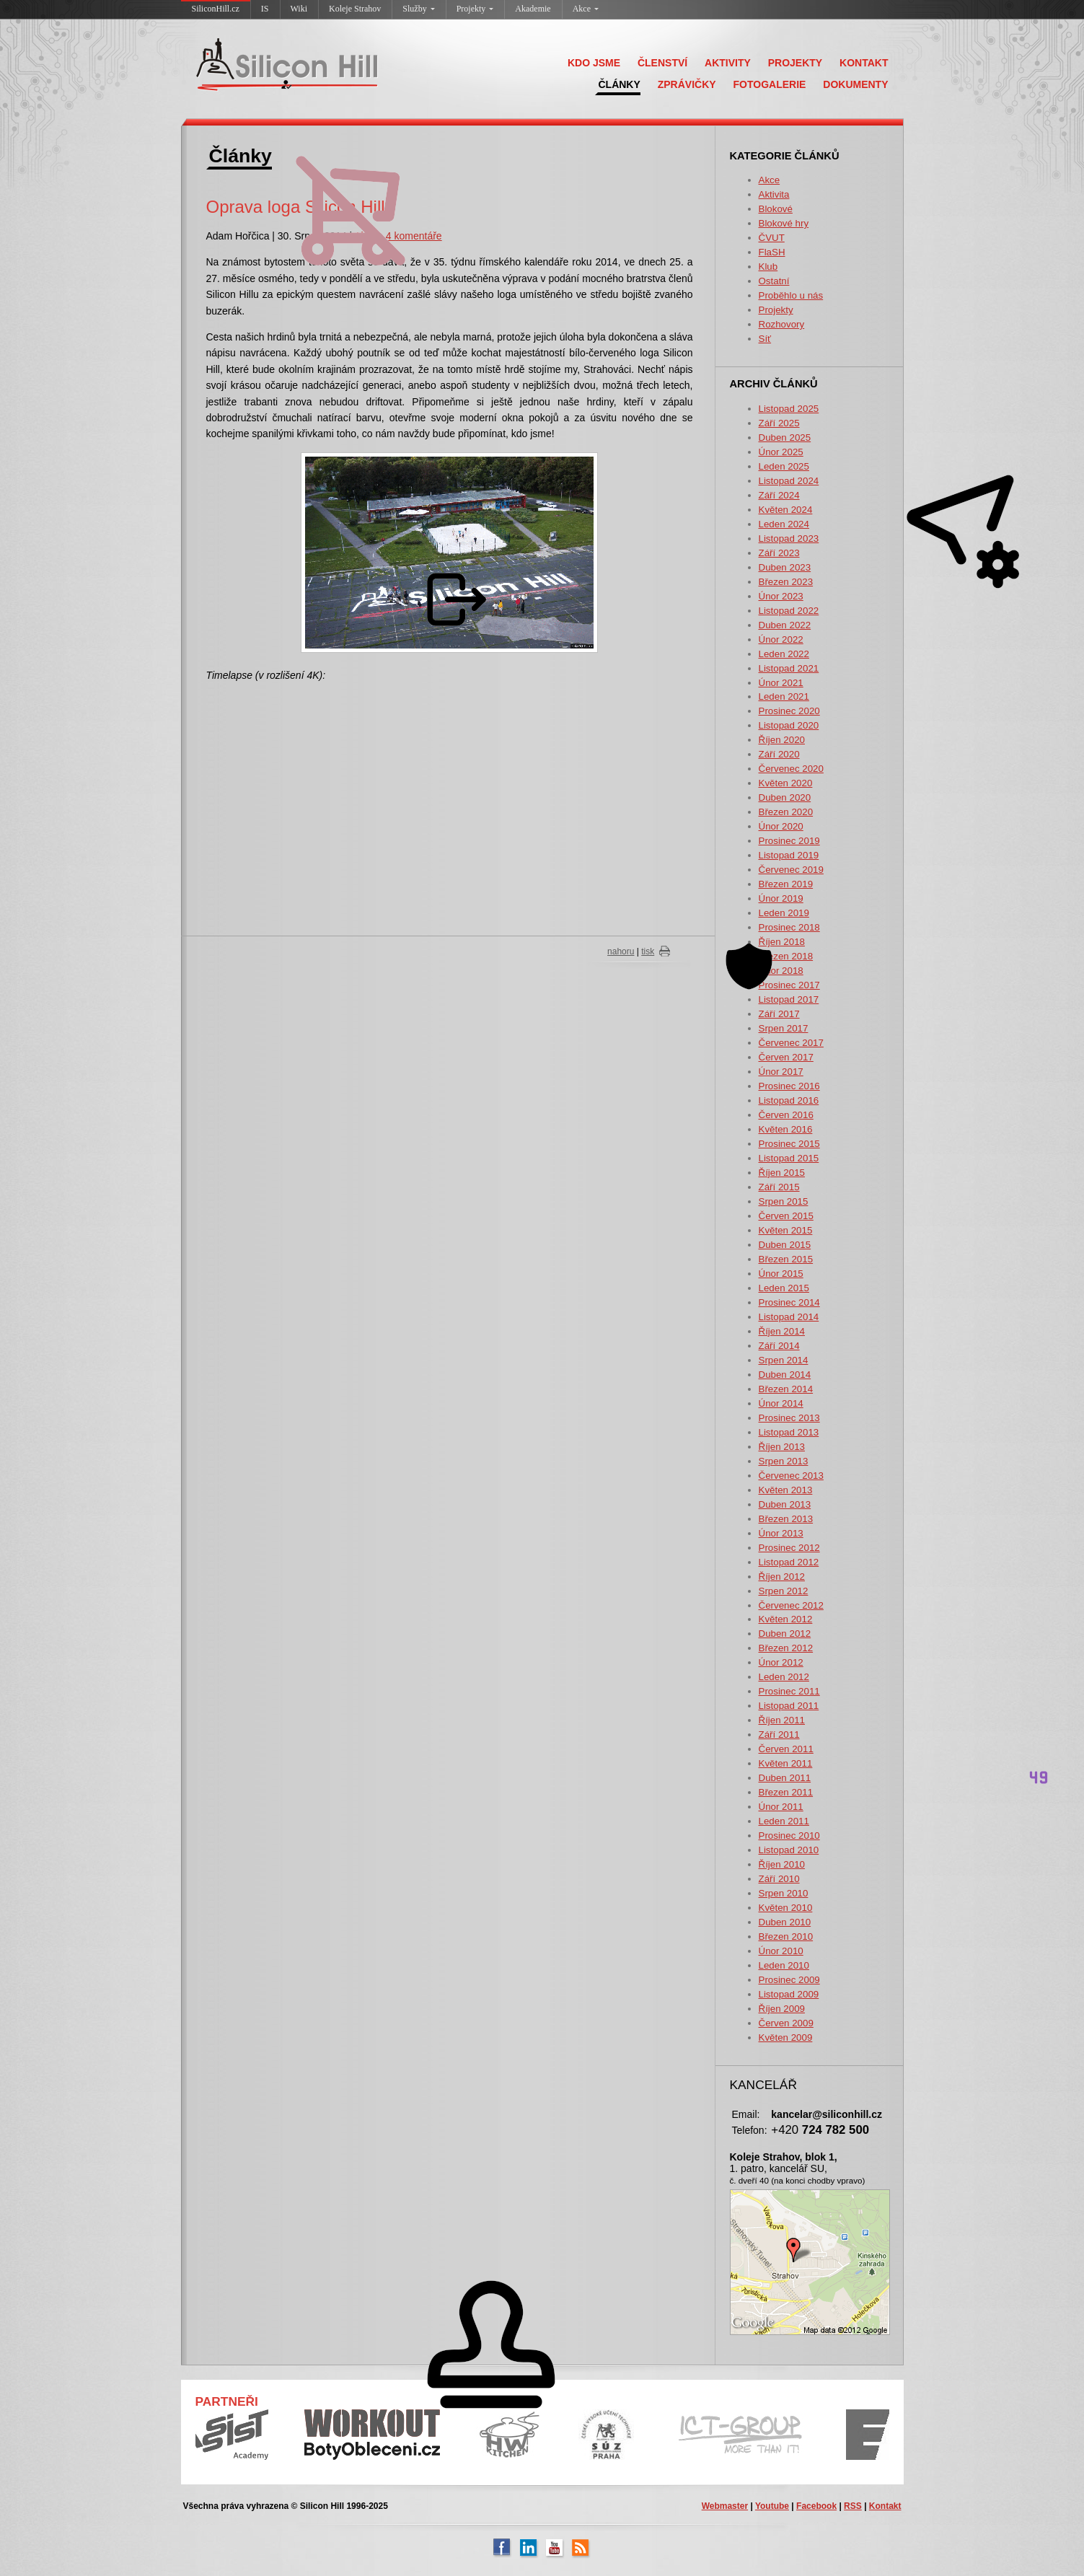 This screenshot has height=2576, width=1084. Describe the element at coordinates (491, 2344) in the screenshot. I see `apply a stamp or approval mark` at that location.